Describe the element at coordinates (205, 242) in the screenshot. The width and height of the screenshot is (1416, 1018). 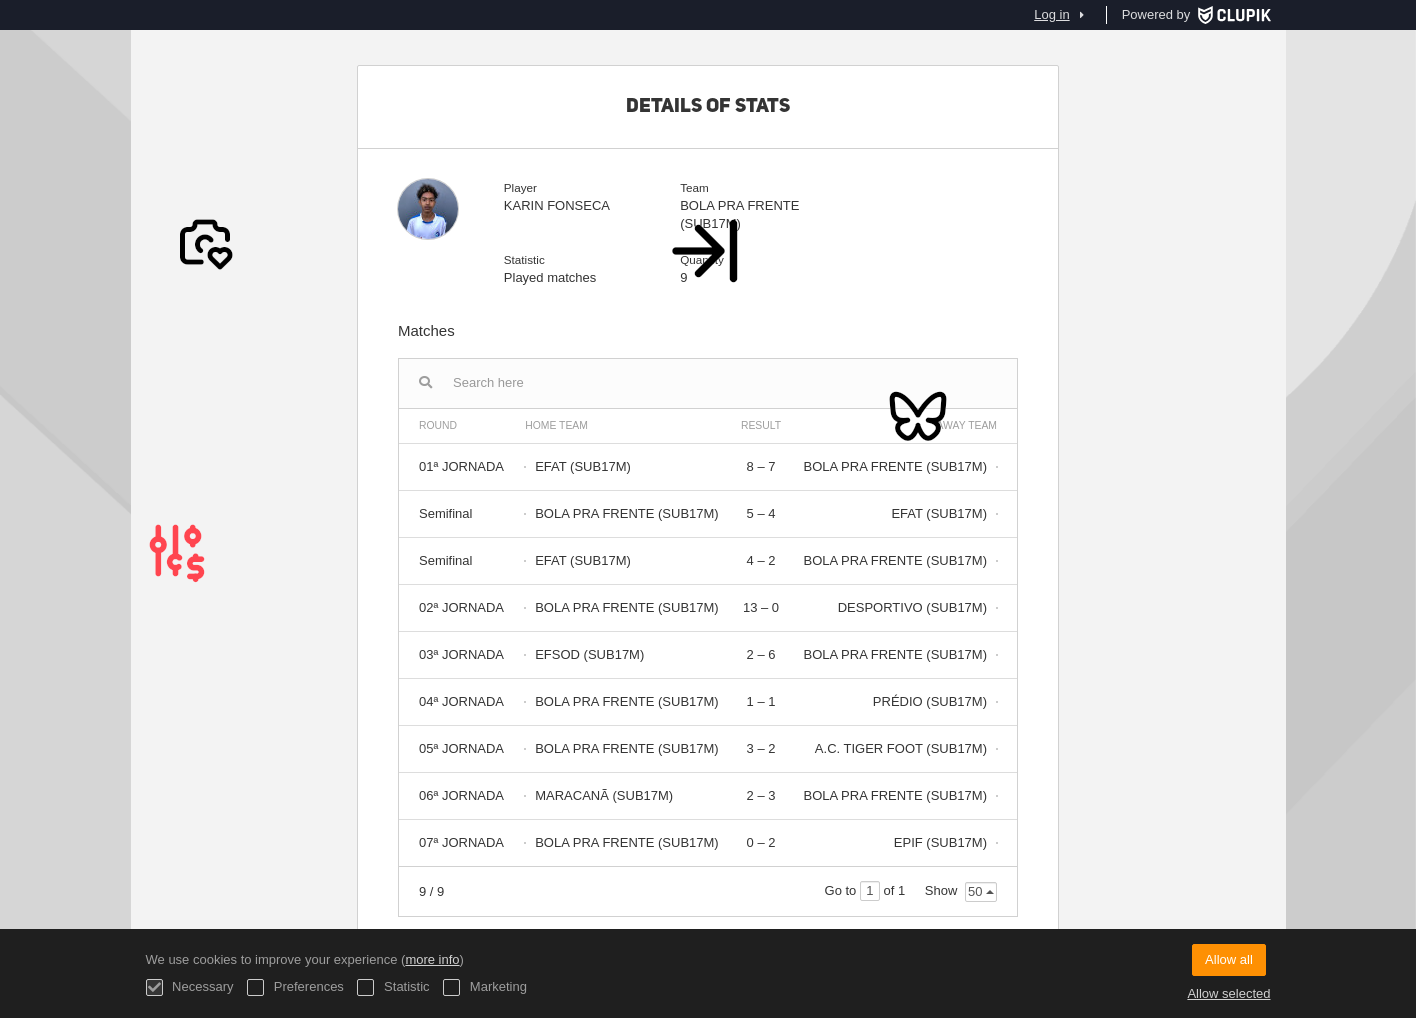
I see `mark photo as favorite` at that location.